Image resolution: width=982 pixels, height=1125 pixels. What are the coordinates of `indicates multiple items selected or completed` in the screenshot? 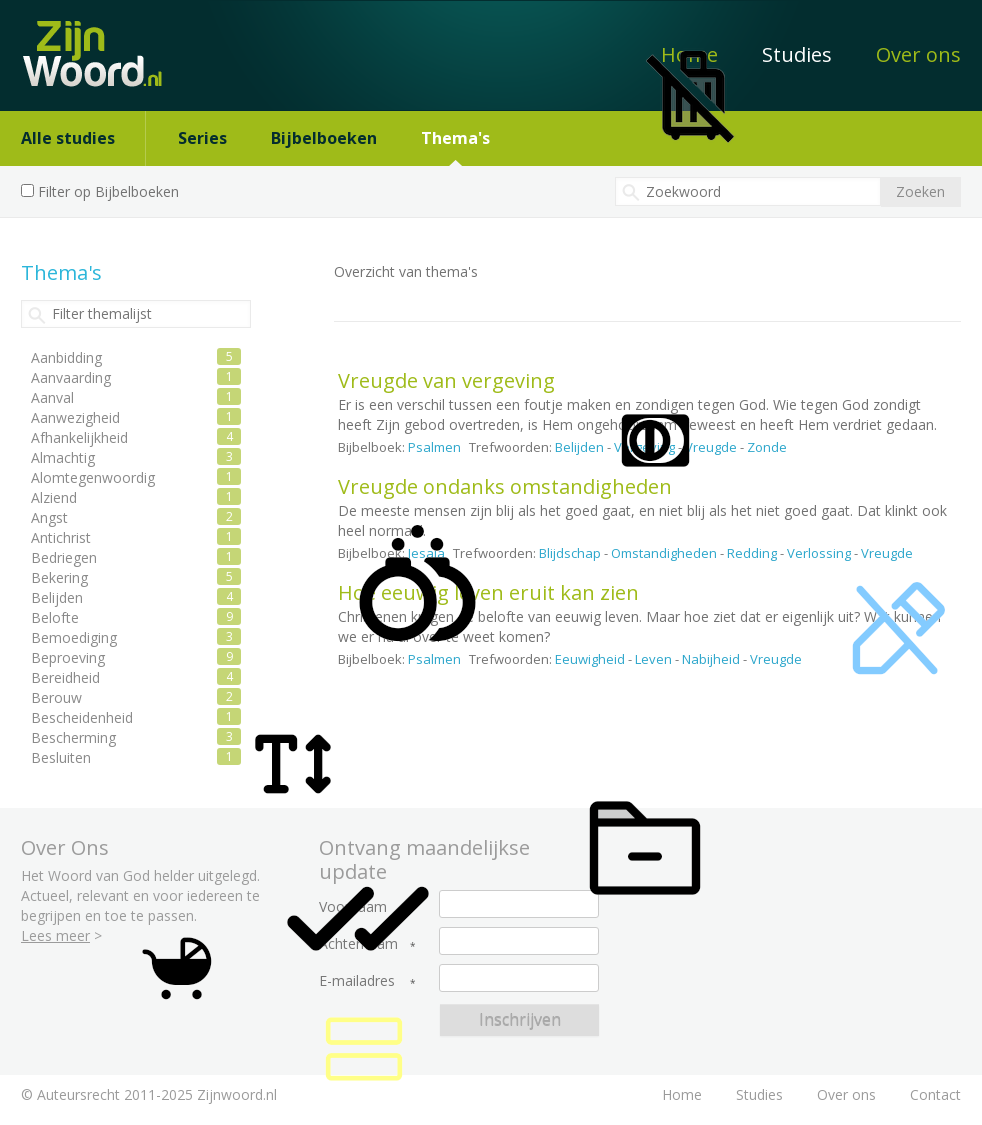 It's located at (358, 921).